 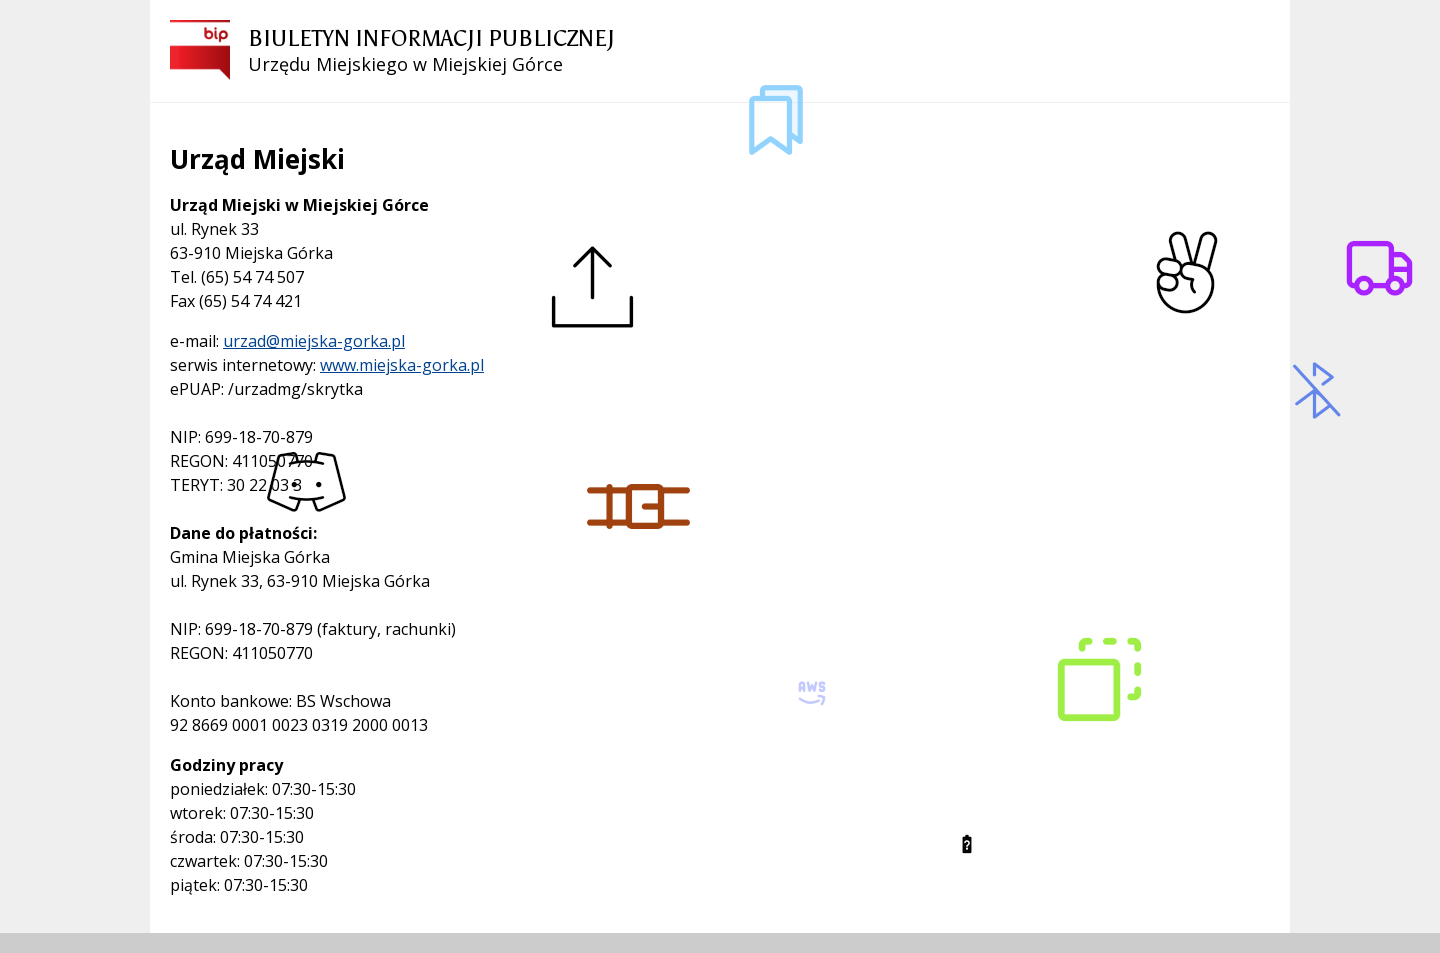 What do you see at coordinates (1314, 390) in the screenshot?
I see `bluetooth is disabled or turned off` at bounding box center [1314, 390].